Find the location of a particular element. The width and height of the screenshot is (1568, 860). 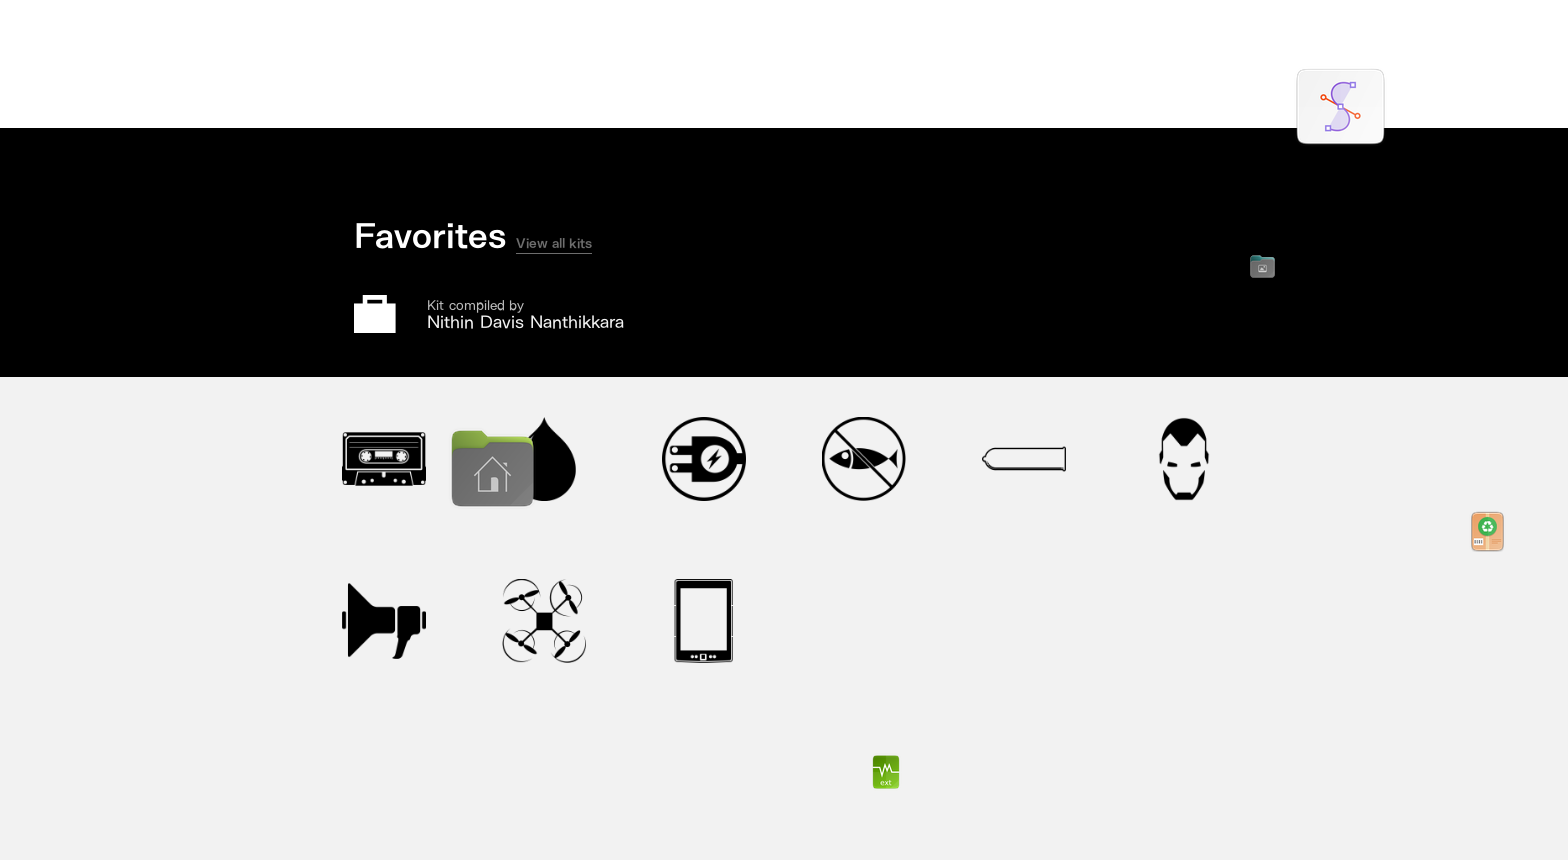

access your home folder is located at coordinates (492, 468).